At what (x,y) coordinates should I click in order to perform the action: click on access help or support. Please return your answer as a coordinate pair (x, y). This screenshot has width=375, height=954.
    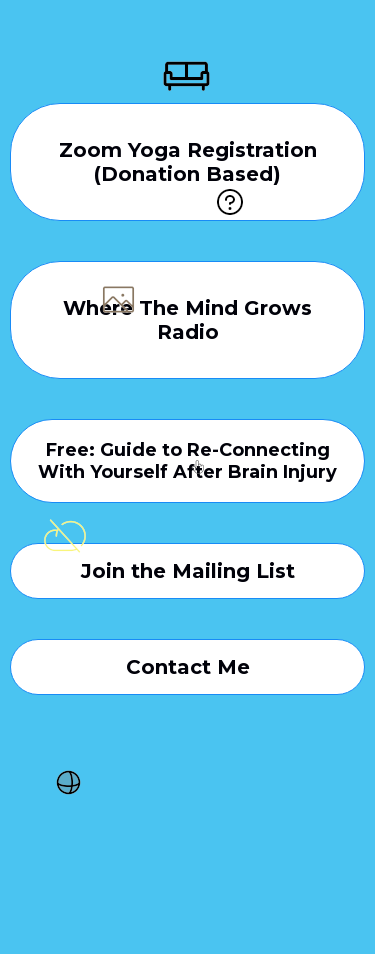
    Looking at the image, I should click on (230, 202).